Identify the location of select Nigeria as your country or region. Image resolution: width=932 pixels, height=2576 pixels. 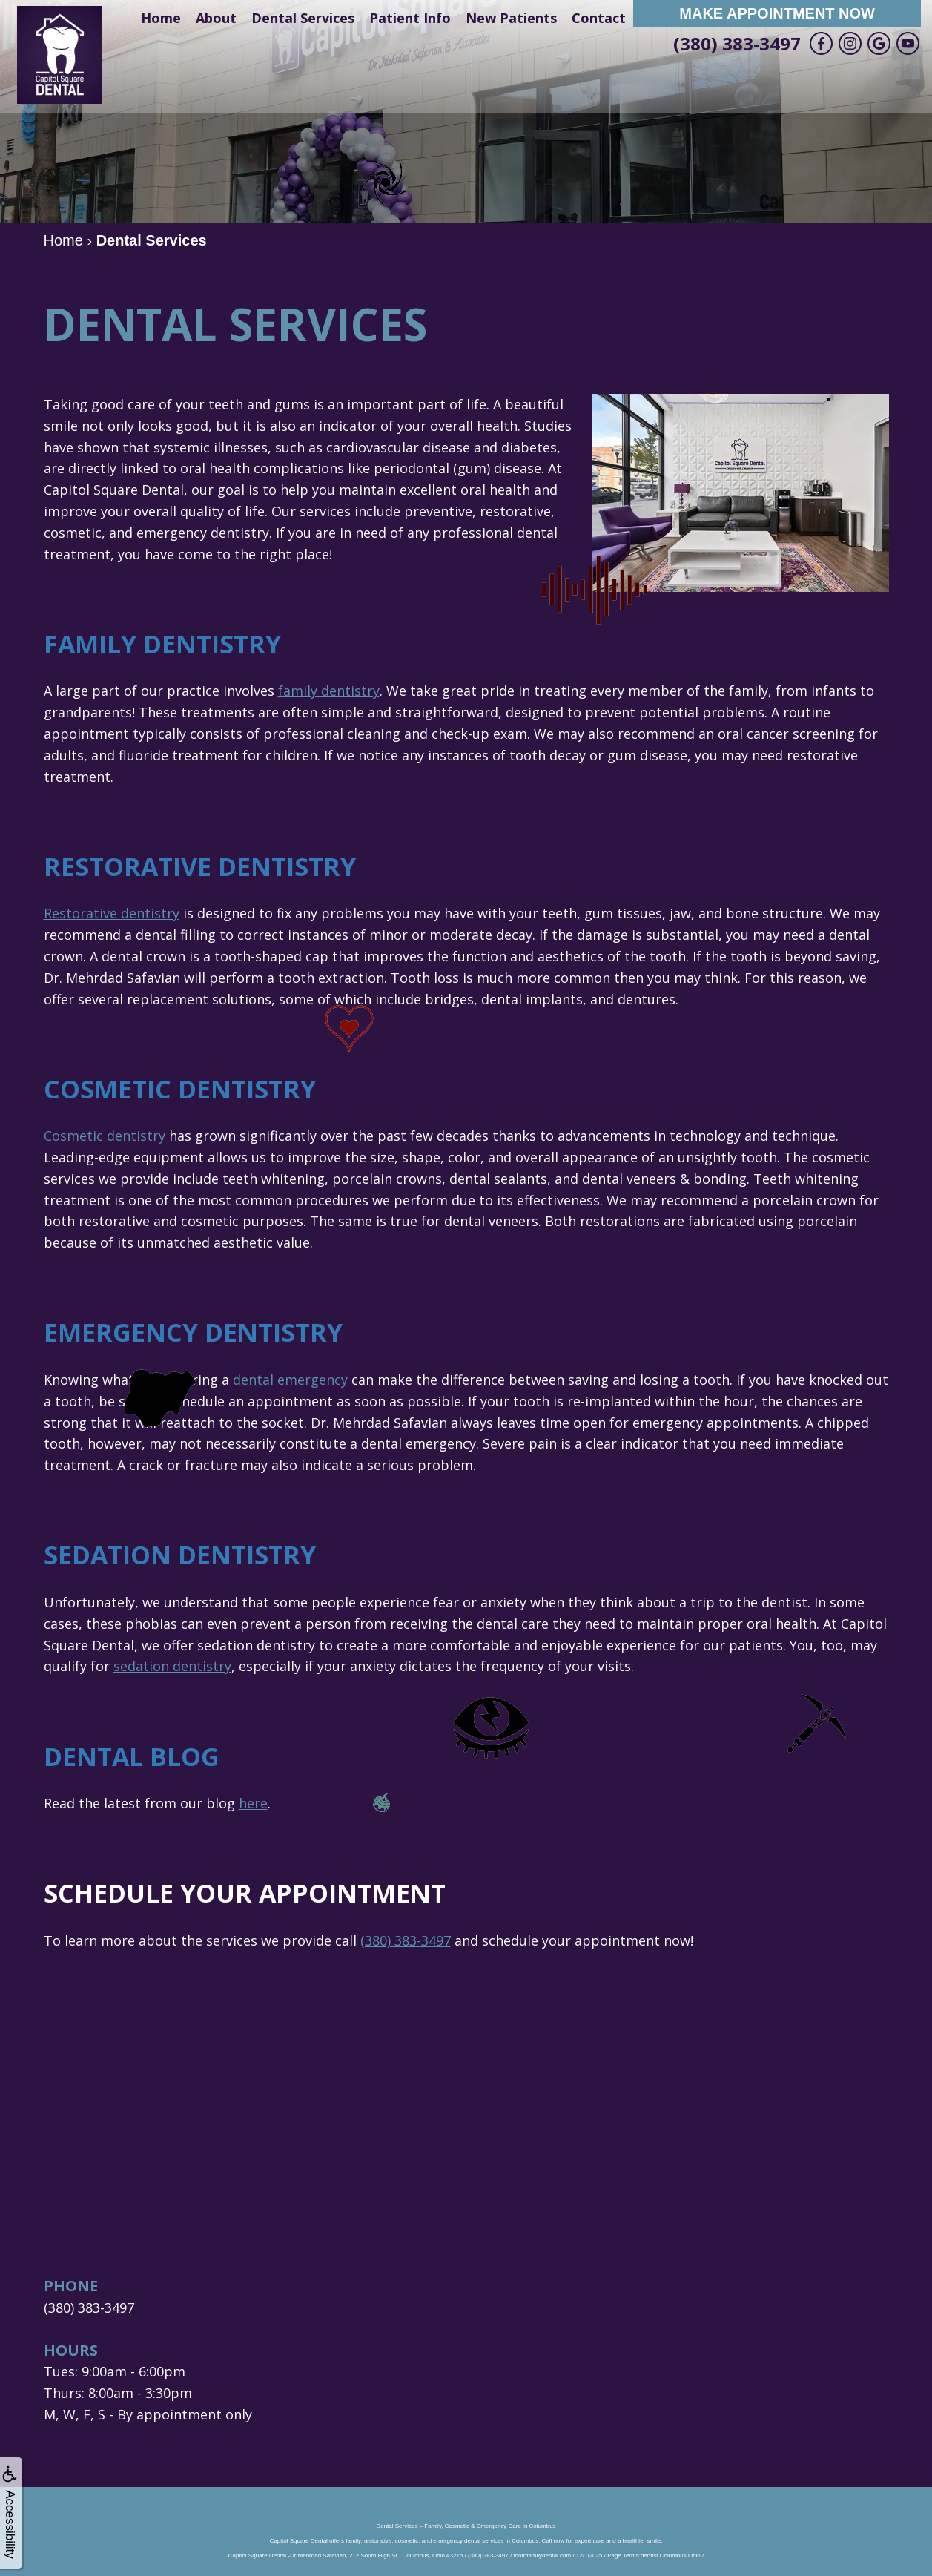
(160, 1398).